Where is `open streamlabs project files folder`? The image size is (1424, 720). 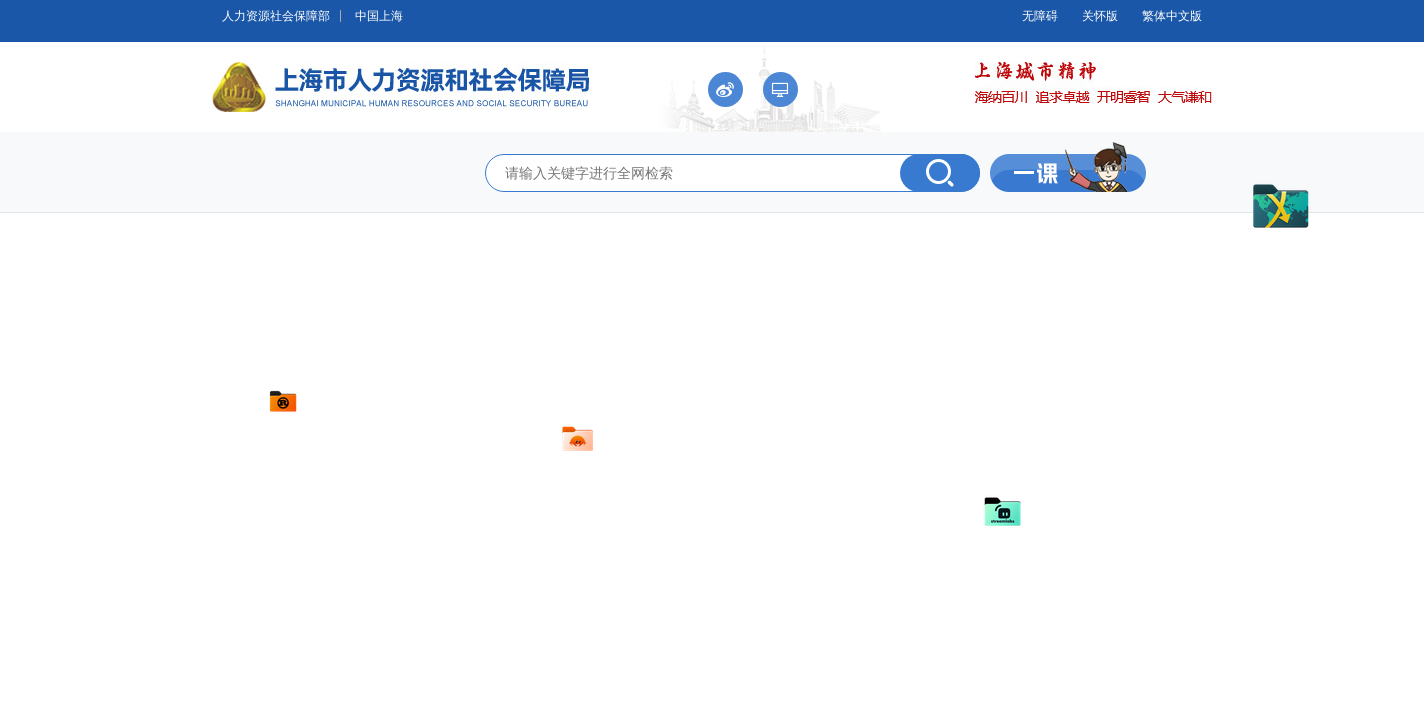 open streamlabs project files folder is located at coordinates (1002, 512).